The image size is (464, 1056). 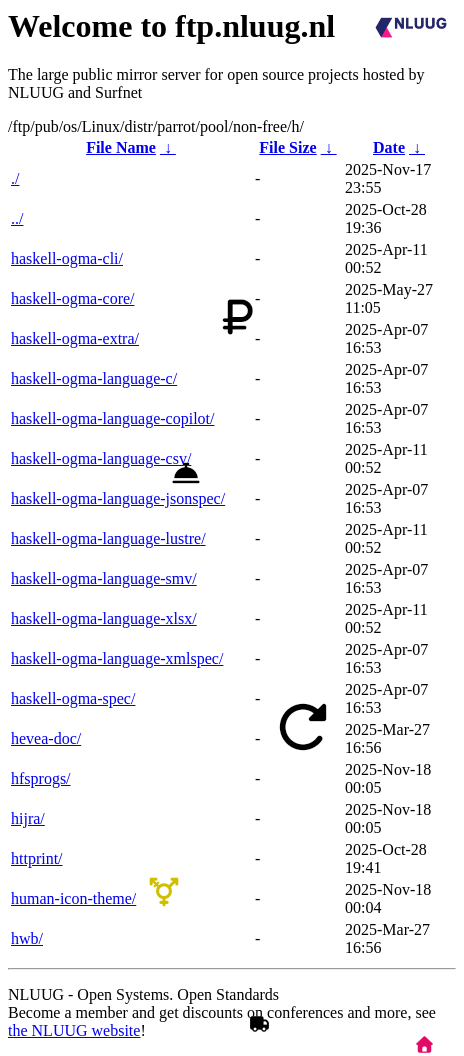 I want to click on indicates russian ruble currency, so click(x=239, y=317).